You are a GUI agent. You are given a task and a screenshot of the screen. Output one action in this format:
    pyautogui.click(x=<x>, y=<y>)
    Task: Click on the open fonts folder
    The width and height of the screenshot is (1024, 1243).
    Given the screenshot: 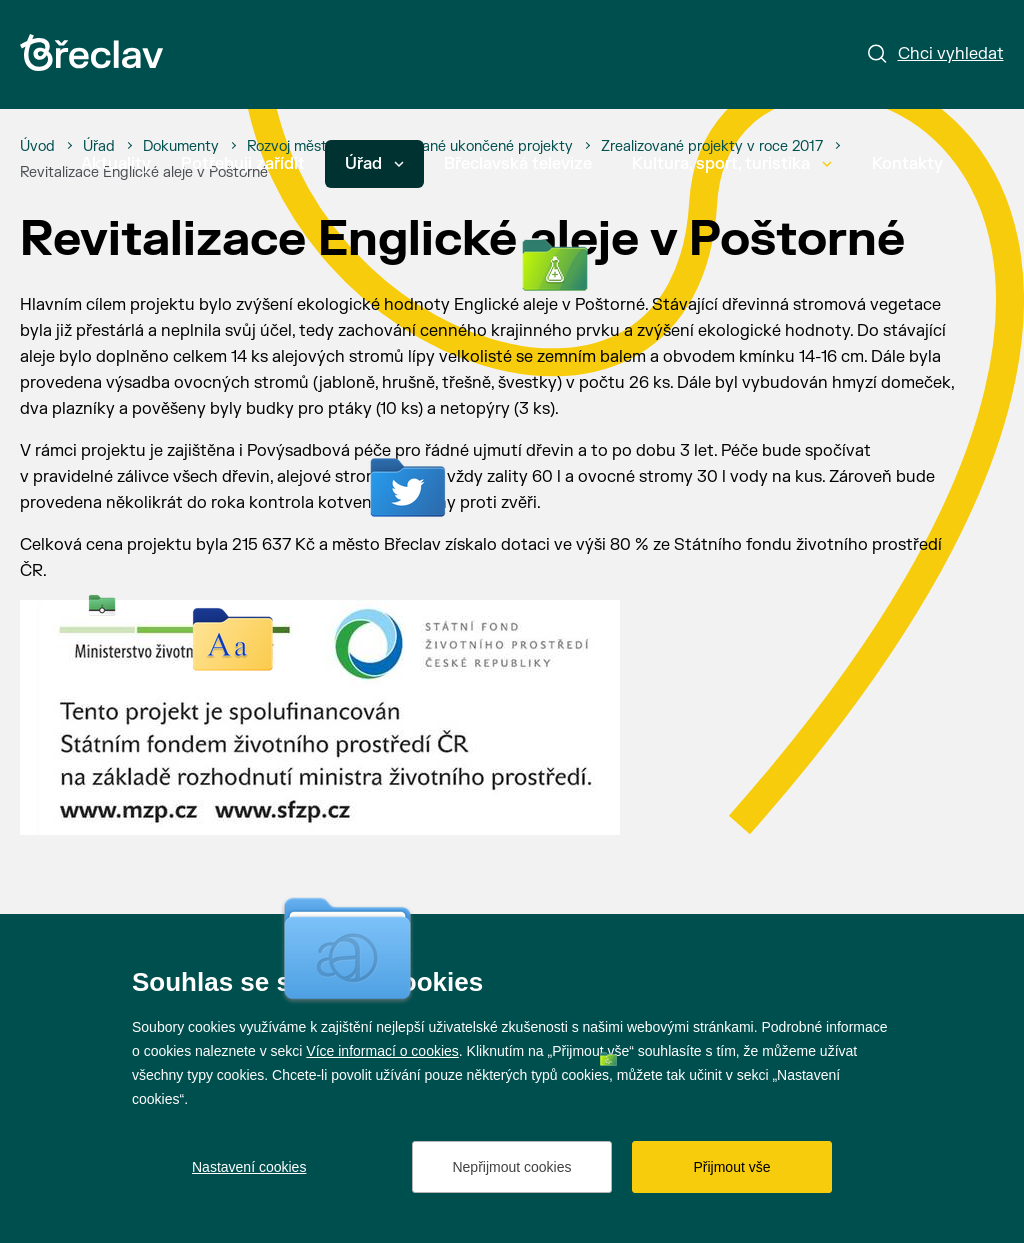 What is the action you would take?
    pyautogui.click(x=232, y=641)
    